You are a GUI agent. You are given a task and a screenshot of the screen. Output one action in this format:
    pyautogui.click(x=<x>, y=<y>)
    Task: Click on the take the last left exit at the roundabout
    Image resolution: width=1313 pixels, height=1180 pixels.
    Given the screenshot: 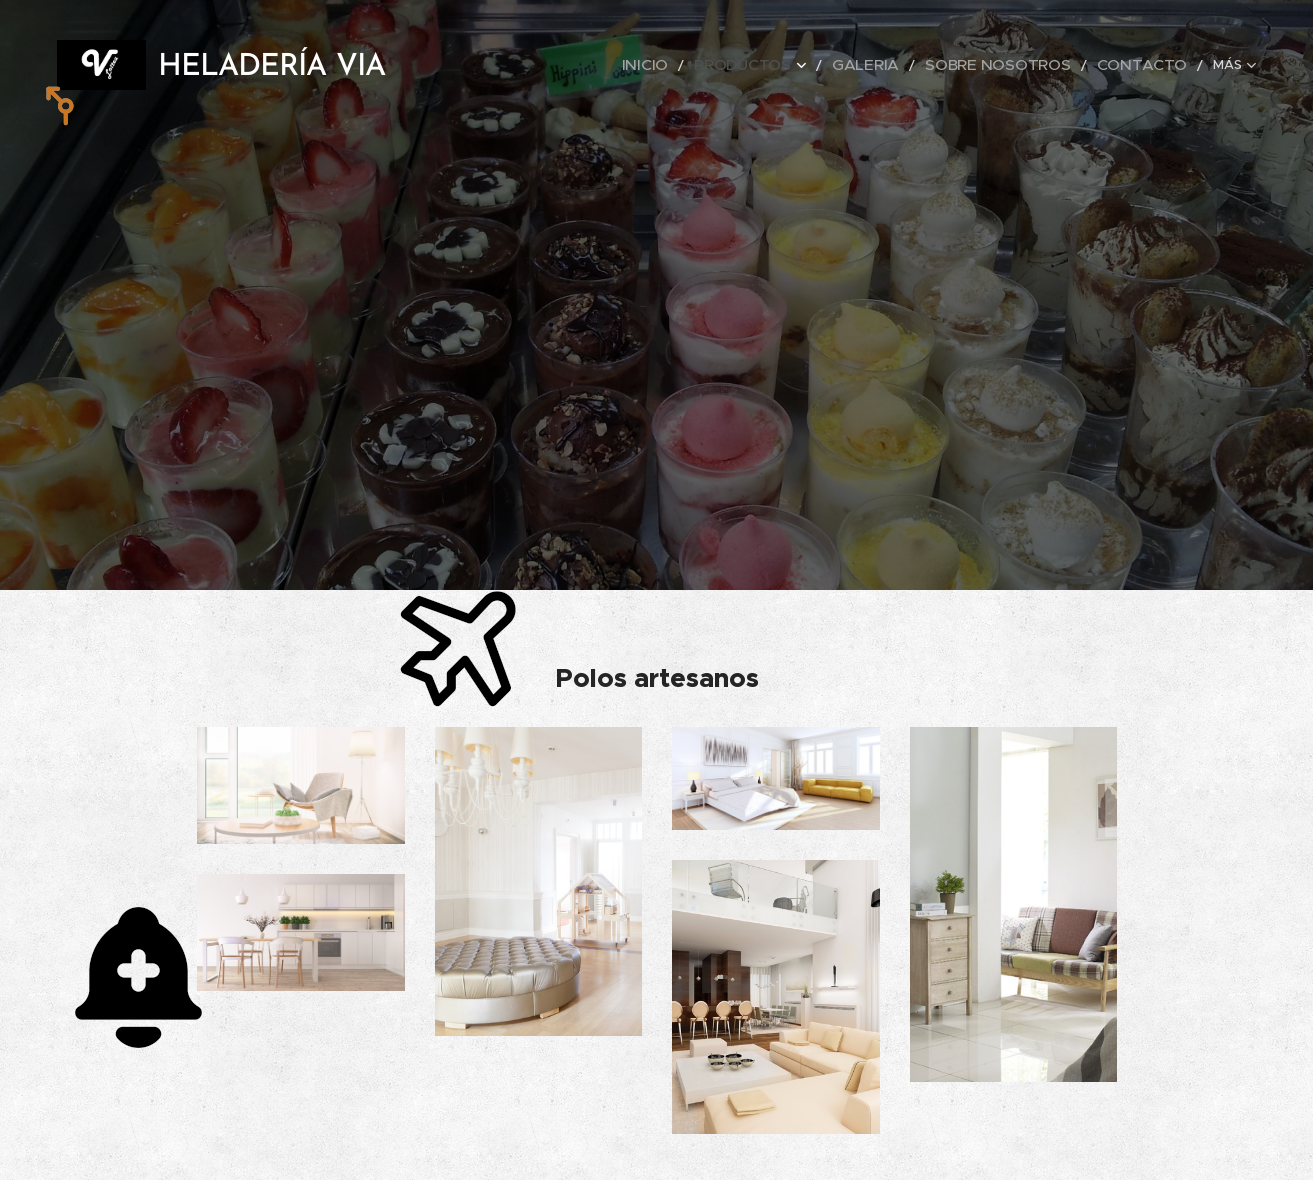 What is the action you would take?
    pyautogui.click(x=60, y=106)
    